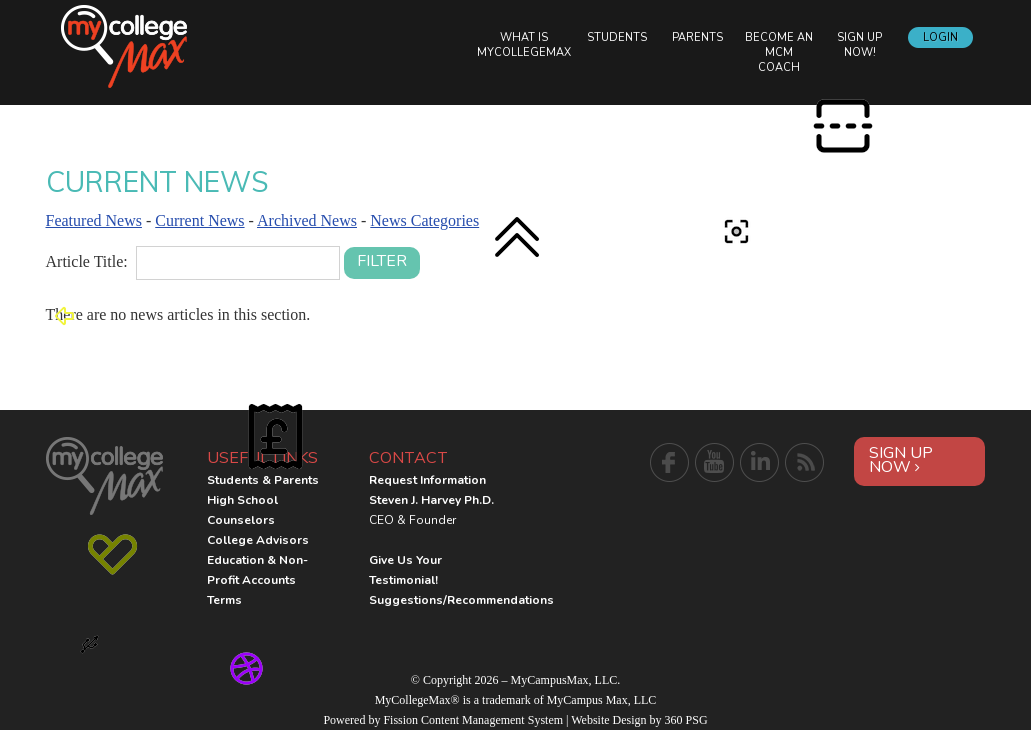 Image resolution: width=1031 pixels, height=730 pixels. What do you see at coordinates (89, 644) in the screenshot?
I see `connect a USB device` at bounding box center [89, 644].